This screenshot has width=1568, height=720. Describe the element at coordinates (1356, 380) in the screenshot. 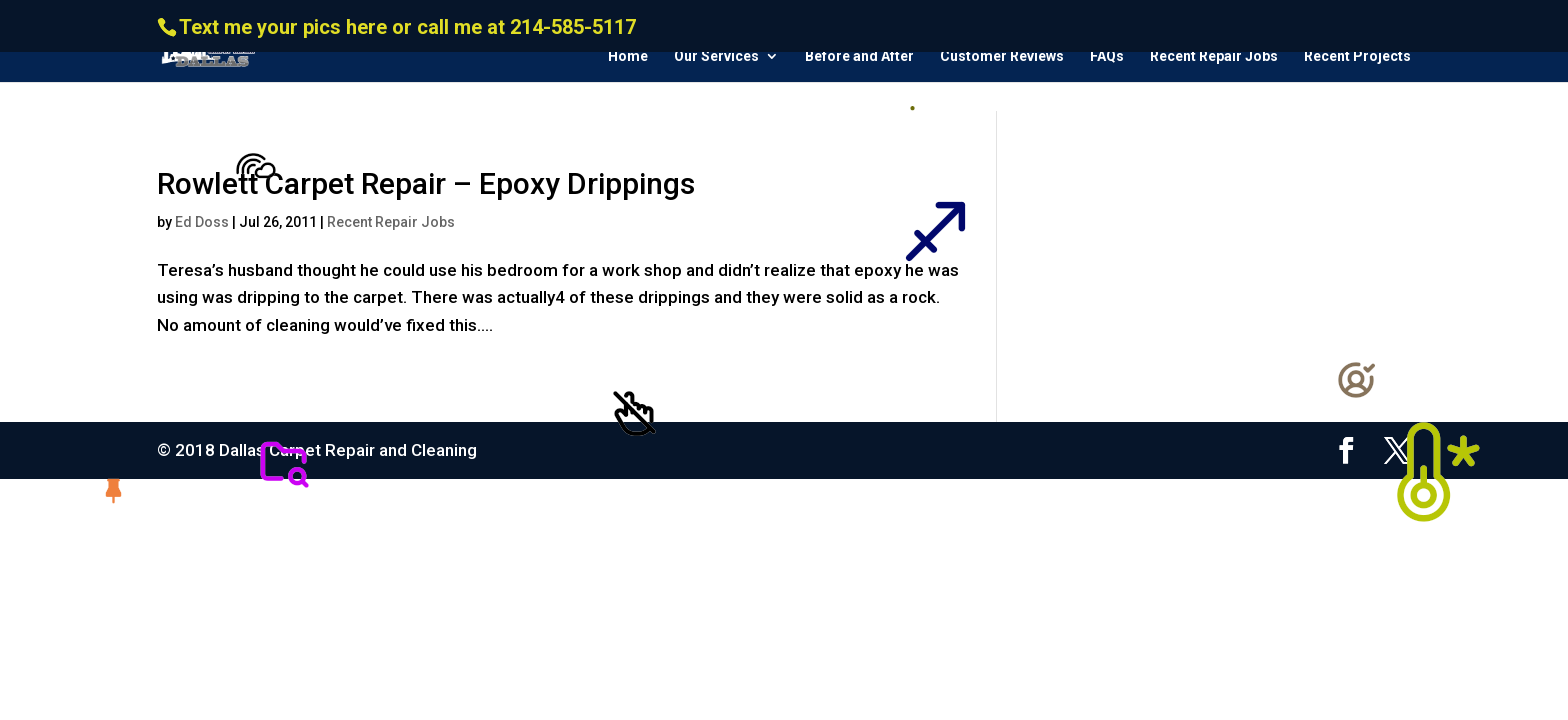

I see `verified user profile` at that location.